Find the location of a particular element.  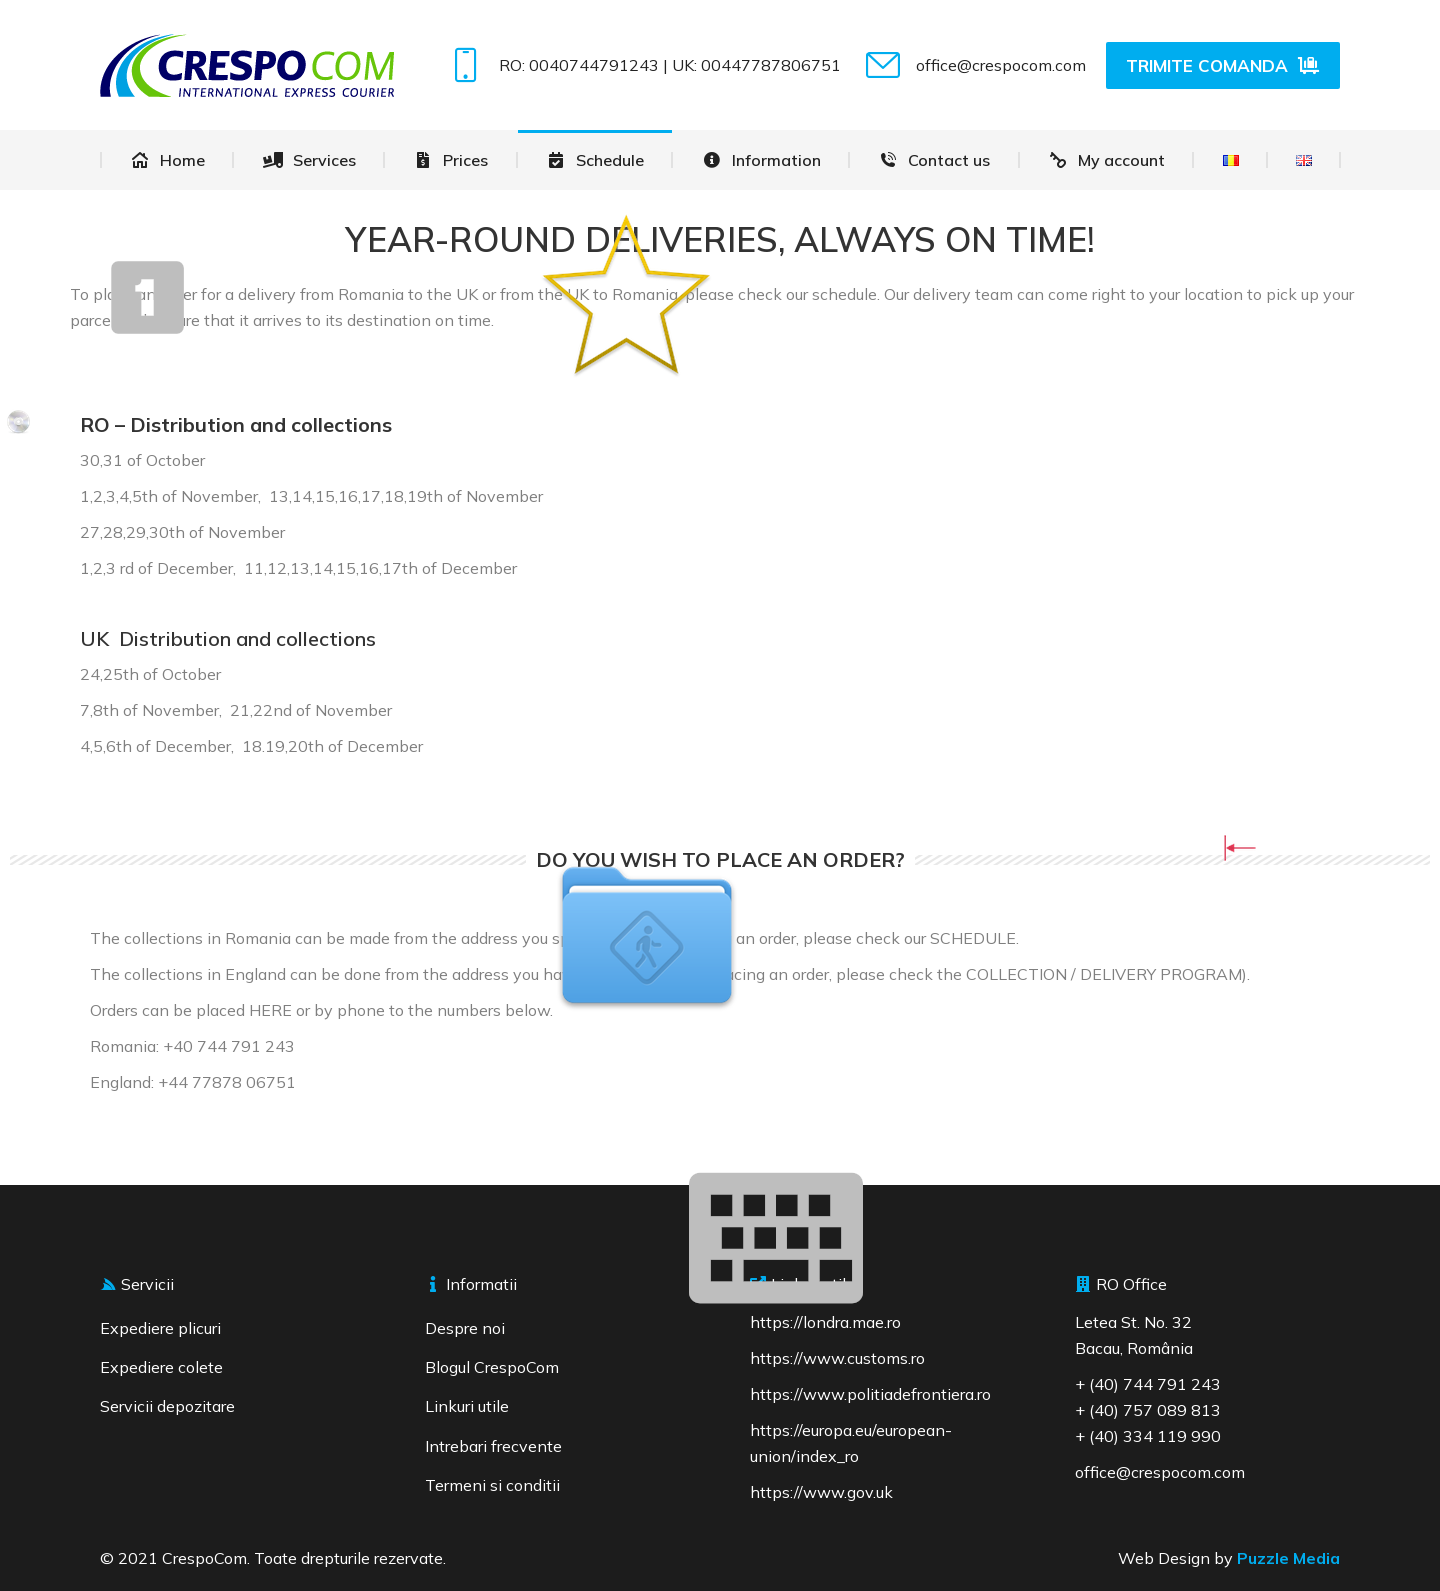

access the public folder for shared files is located at coordinates (647, 935).